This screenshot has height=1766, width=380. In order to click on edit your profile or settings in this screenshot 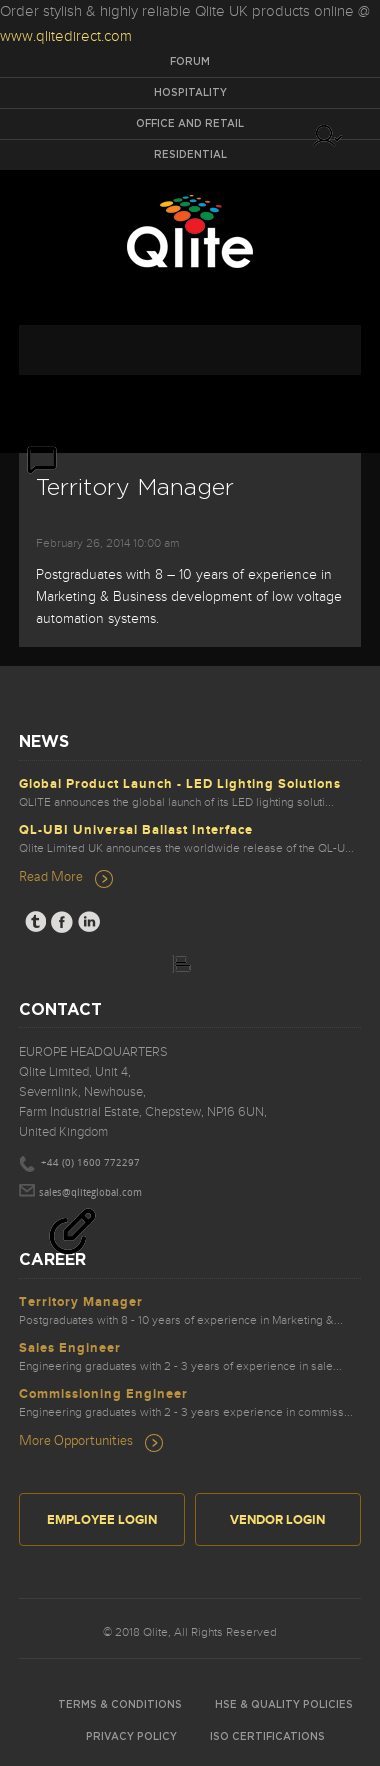, I will do `click(72, 1231)`.